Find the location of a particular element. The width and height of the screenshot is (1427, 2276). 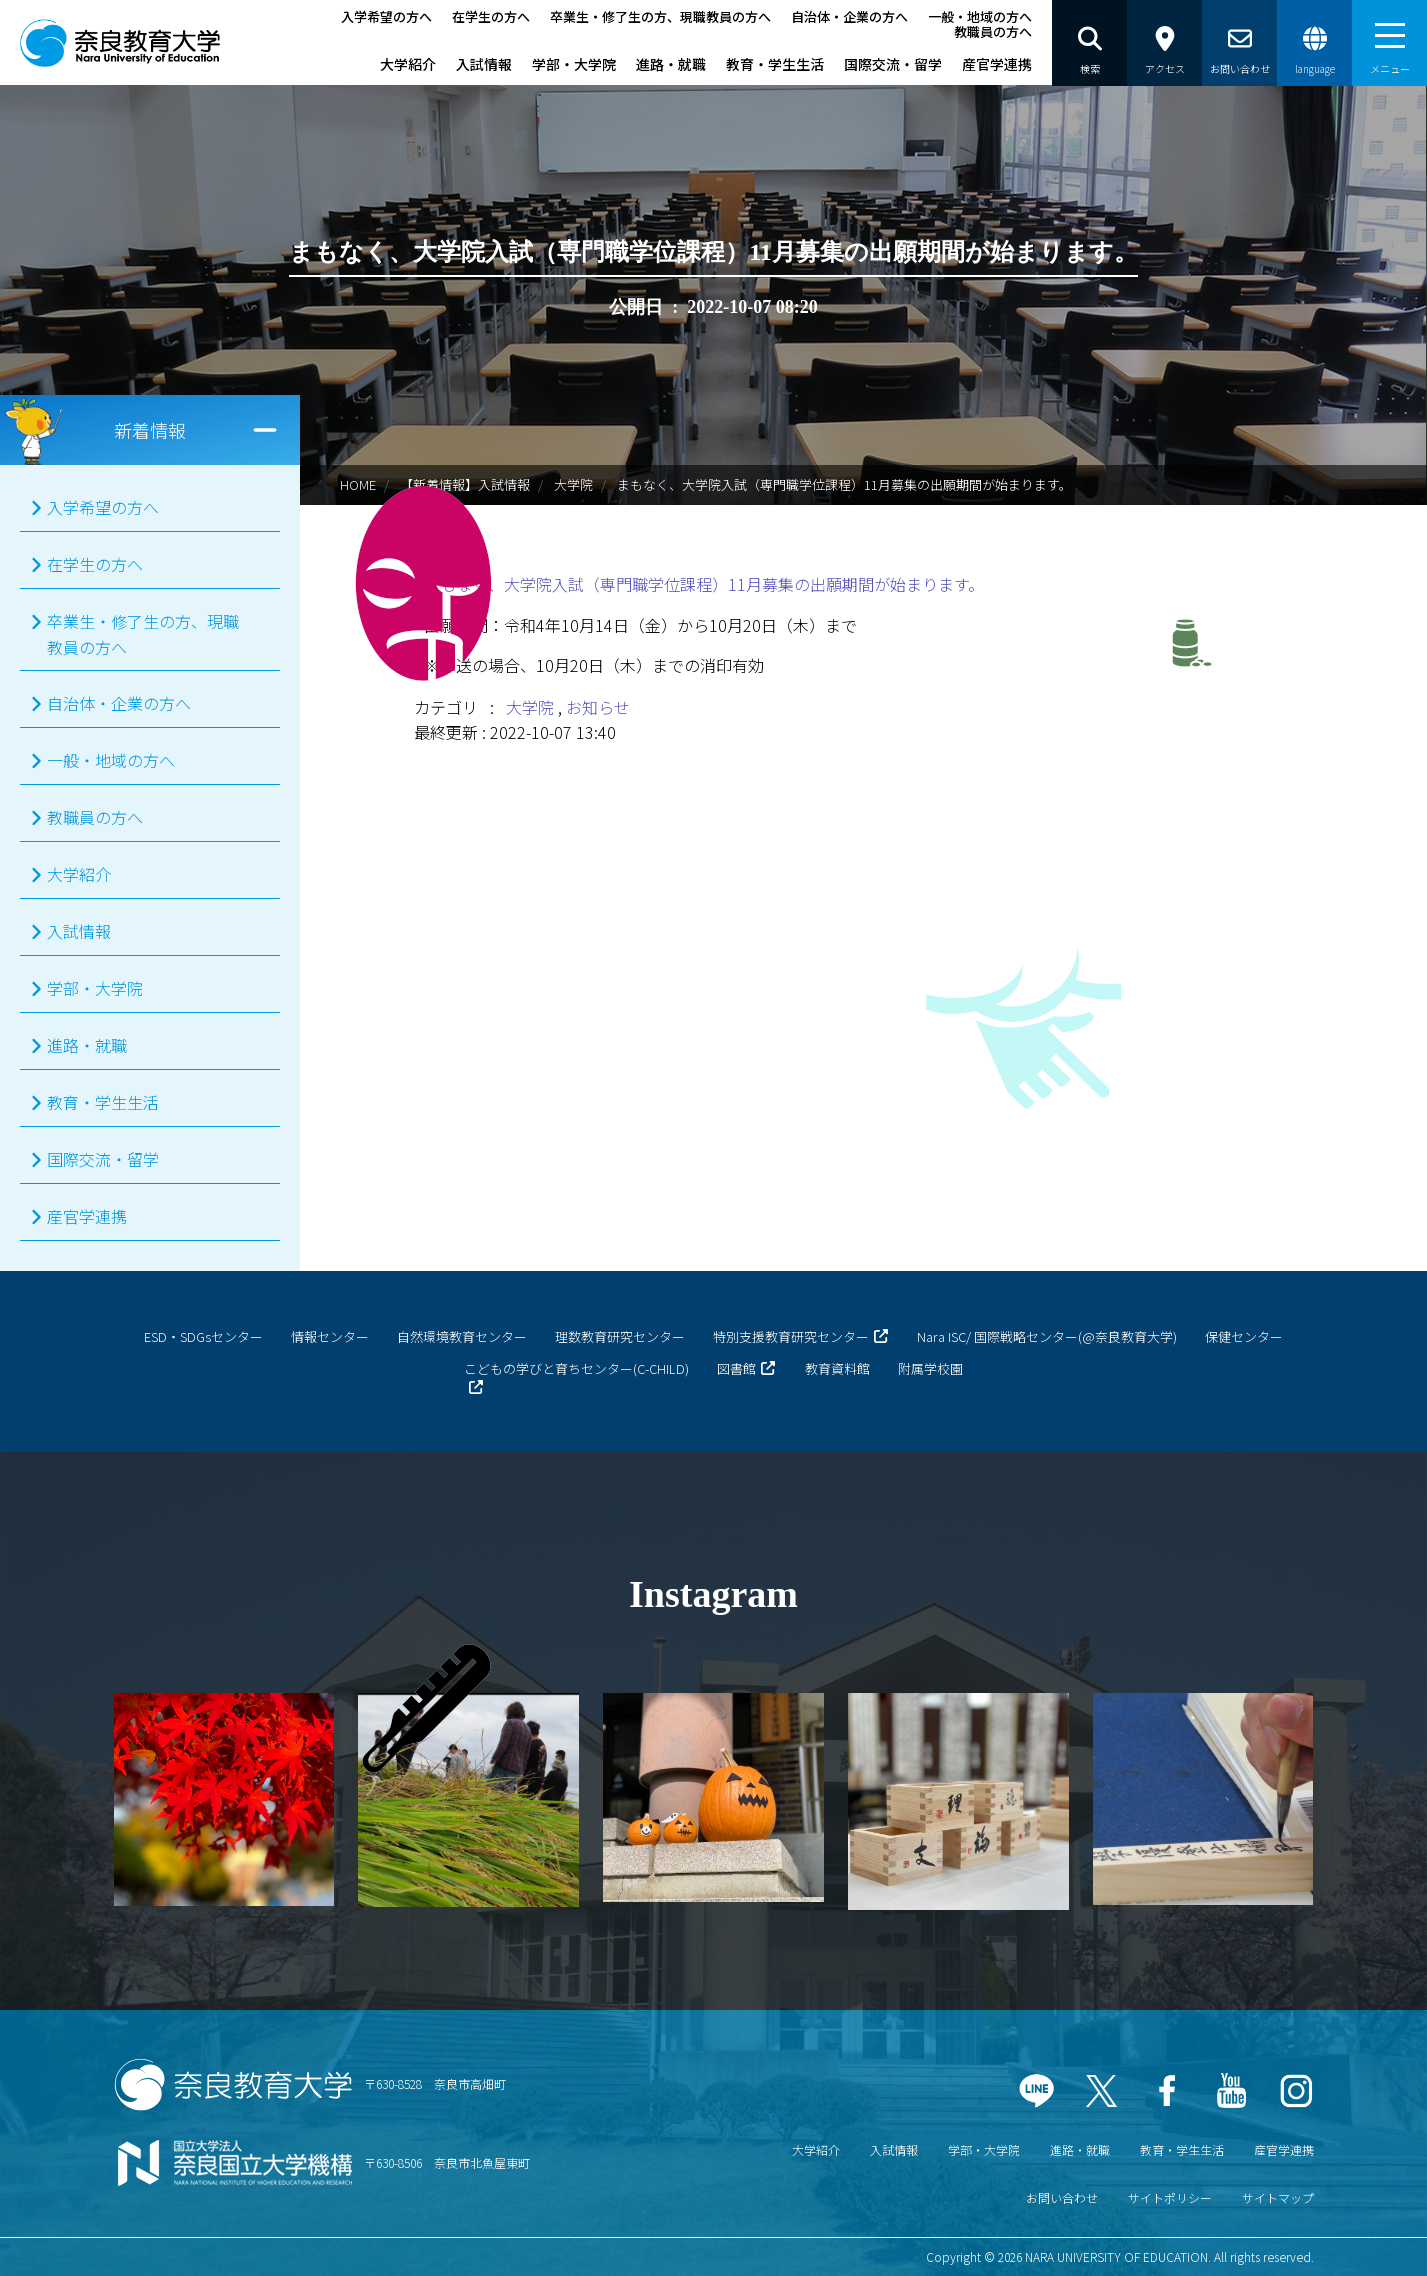

view medication or prescription details is located at coordinates (1190, 643).